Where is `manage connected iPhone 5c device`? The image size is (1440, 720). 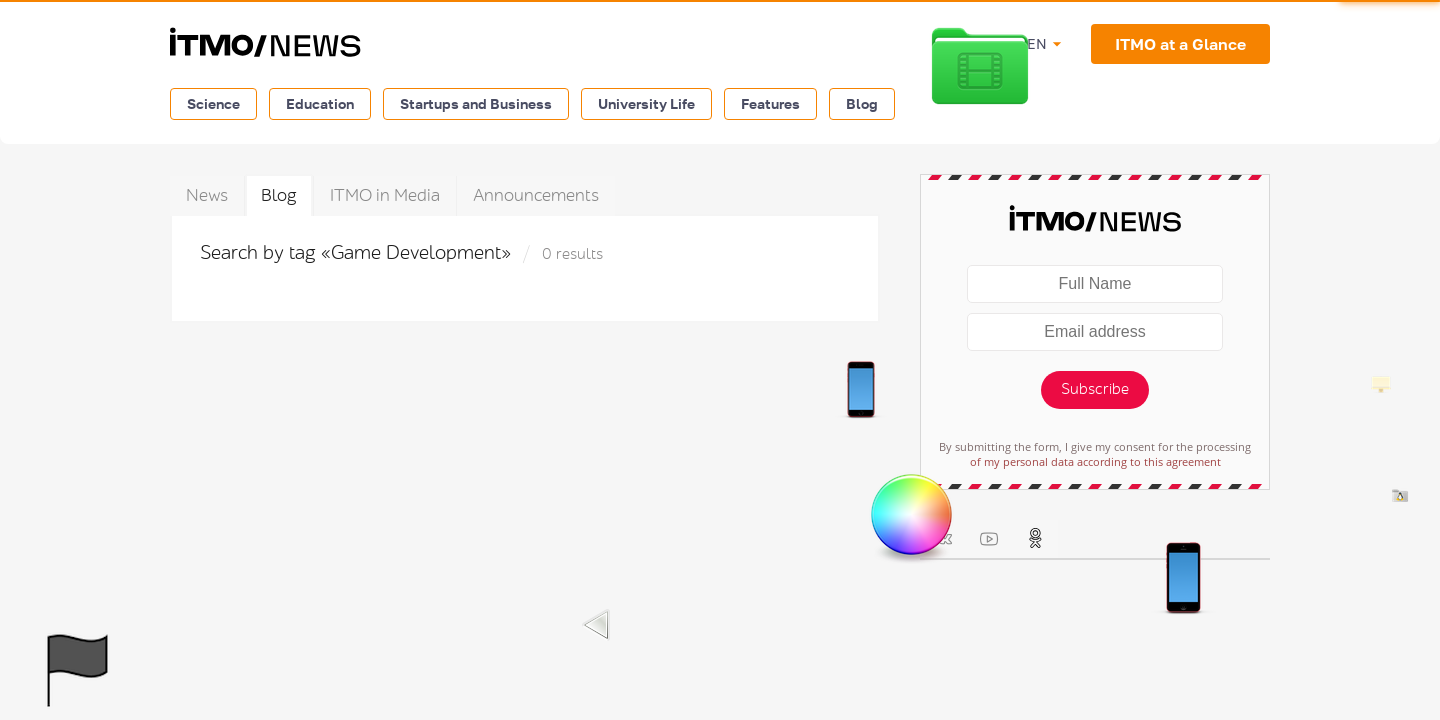
manage connected iPhone 5c device is located at coordinates (1183, 578).